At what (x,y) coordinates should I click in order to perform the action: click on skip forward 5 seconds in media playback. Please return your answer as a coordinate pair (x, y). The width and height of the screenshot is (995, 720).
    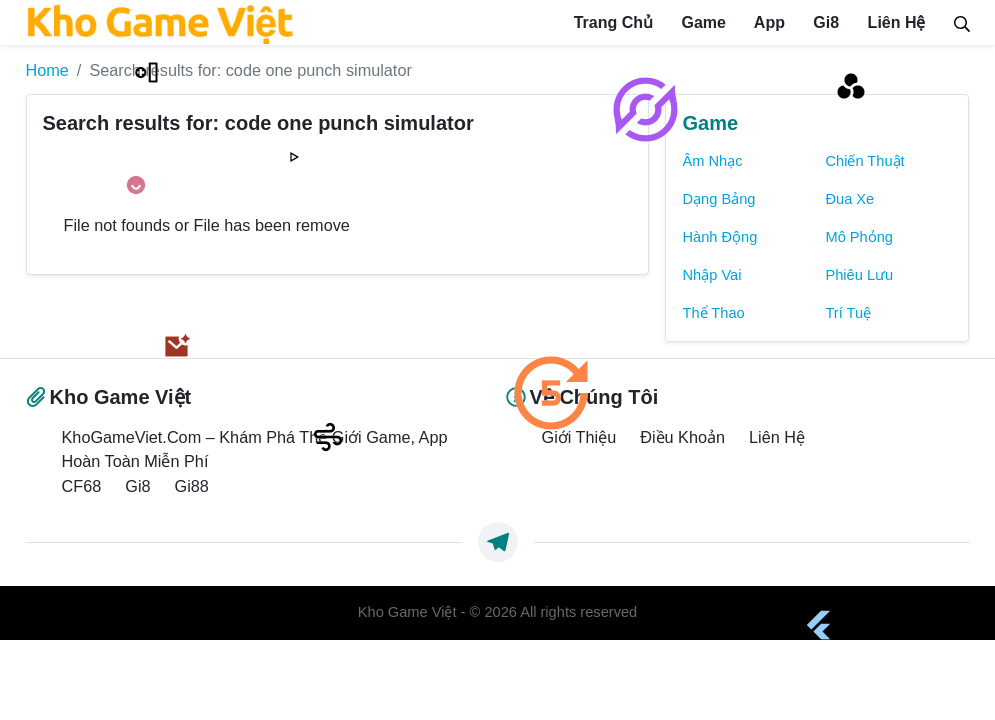
    Looking at the image, I should click on (551, 393).